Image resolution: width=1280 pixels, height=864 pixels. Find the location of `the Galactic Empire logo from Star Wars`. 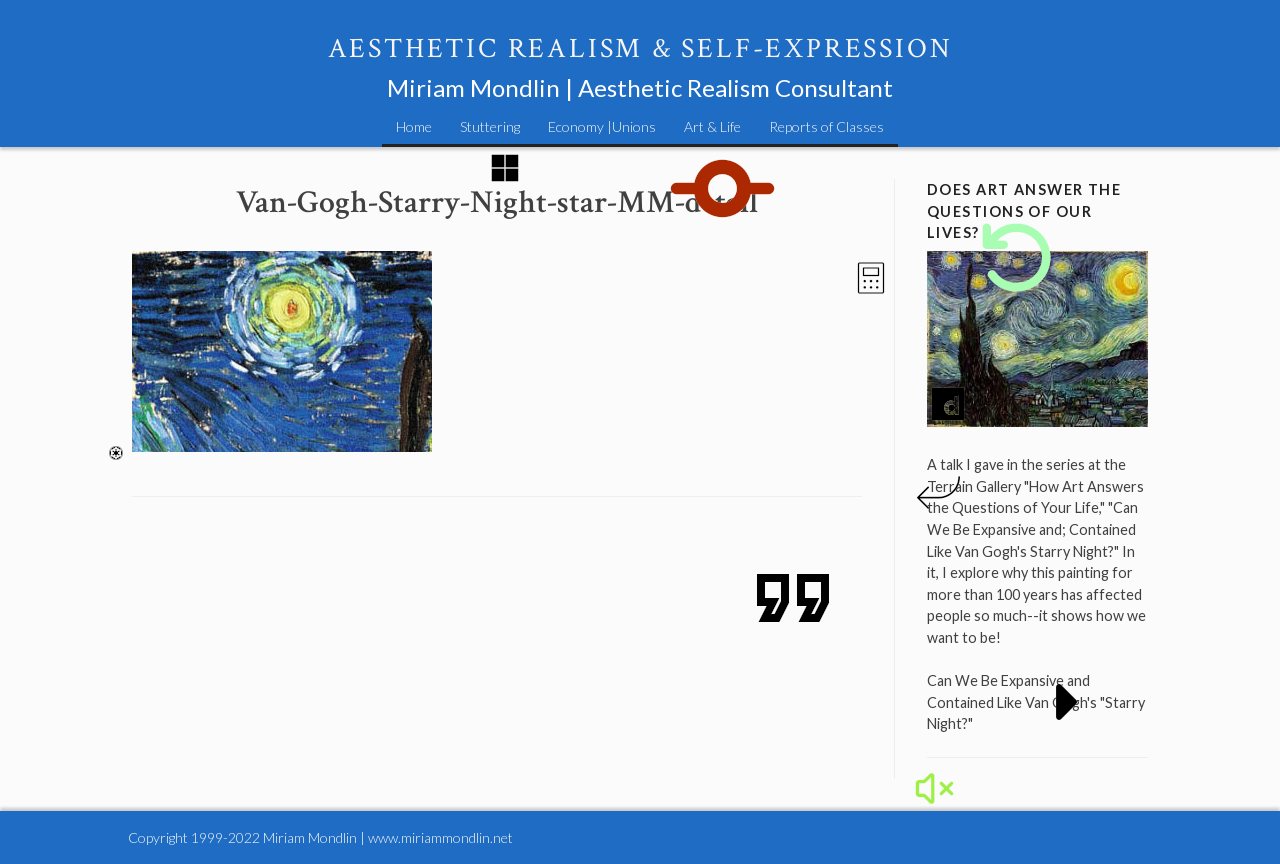

the Galactic Empire logo from Star Wars is located at coordinates (116, 453).